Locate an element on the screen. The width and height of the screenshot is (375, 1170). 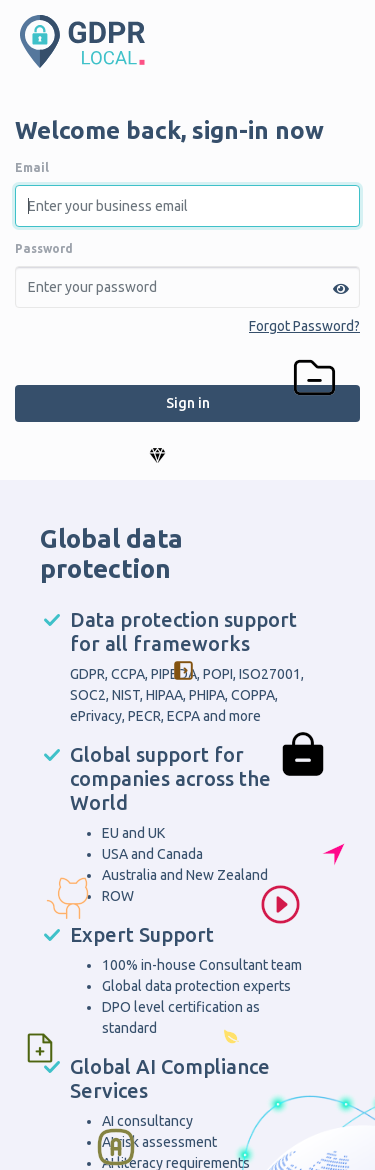
select font style or text option A is located at coordinates (116, 1147).